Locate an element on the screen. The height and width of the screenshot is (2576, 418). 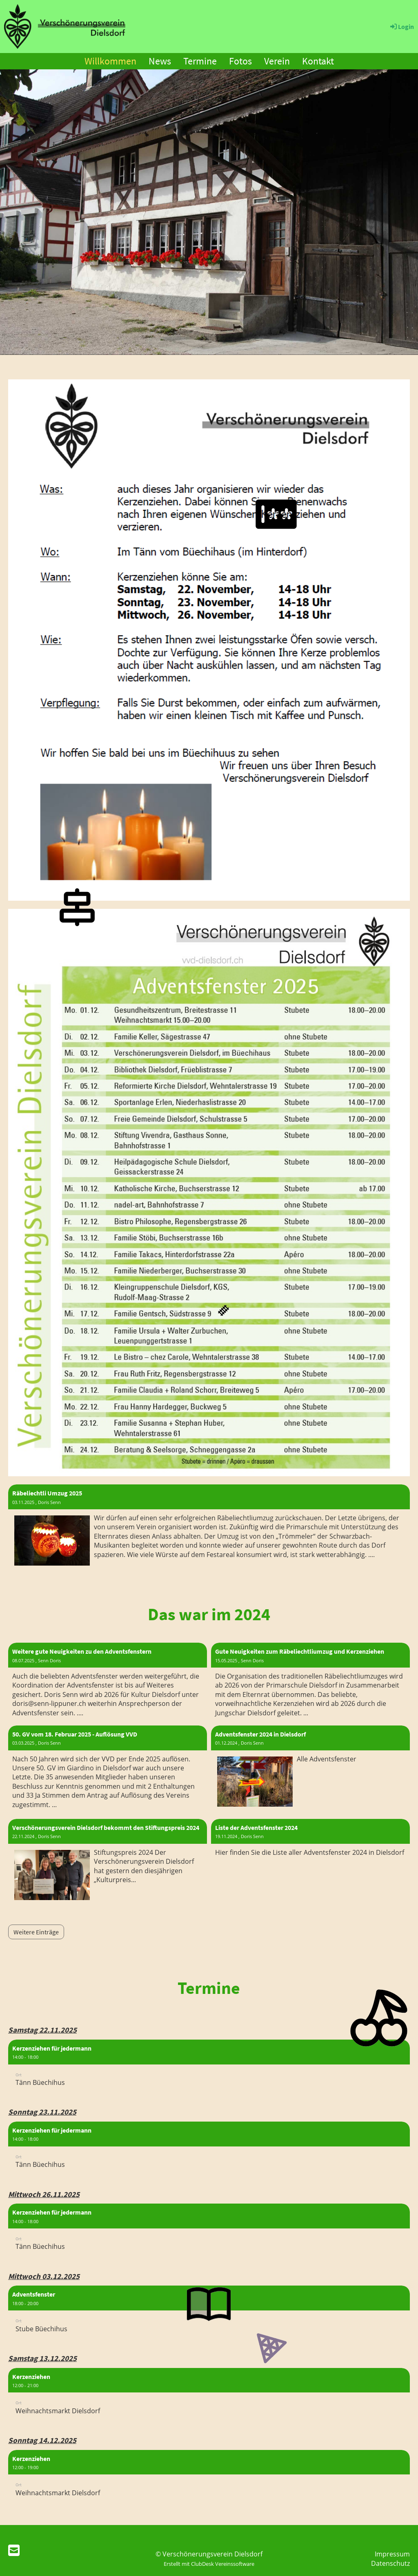
three.js library or 3D graphics project is located at coordinates (271, 2348).